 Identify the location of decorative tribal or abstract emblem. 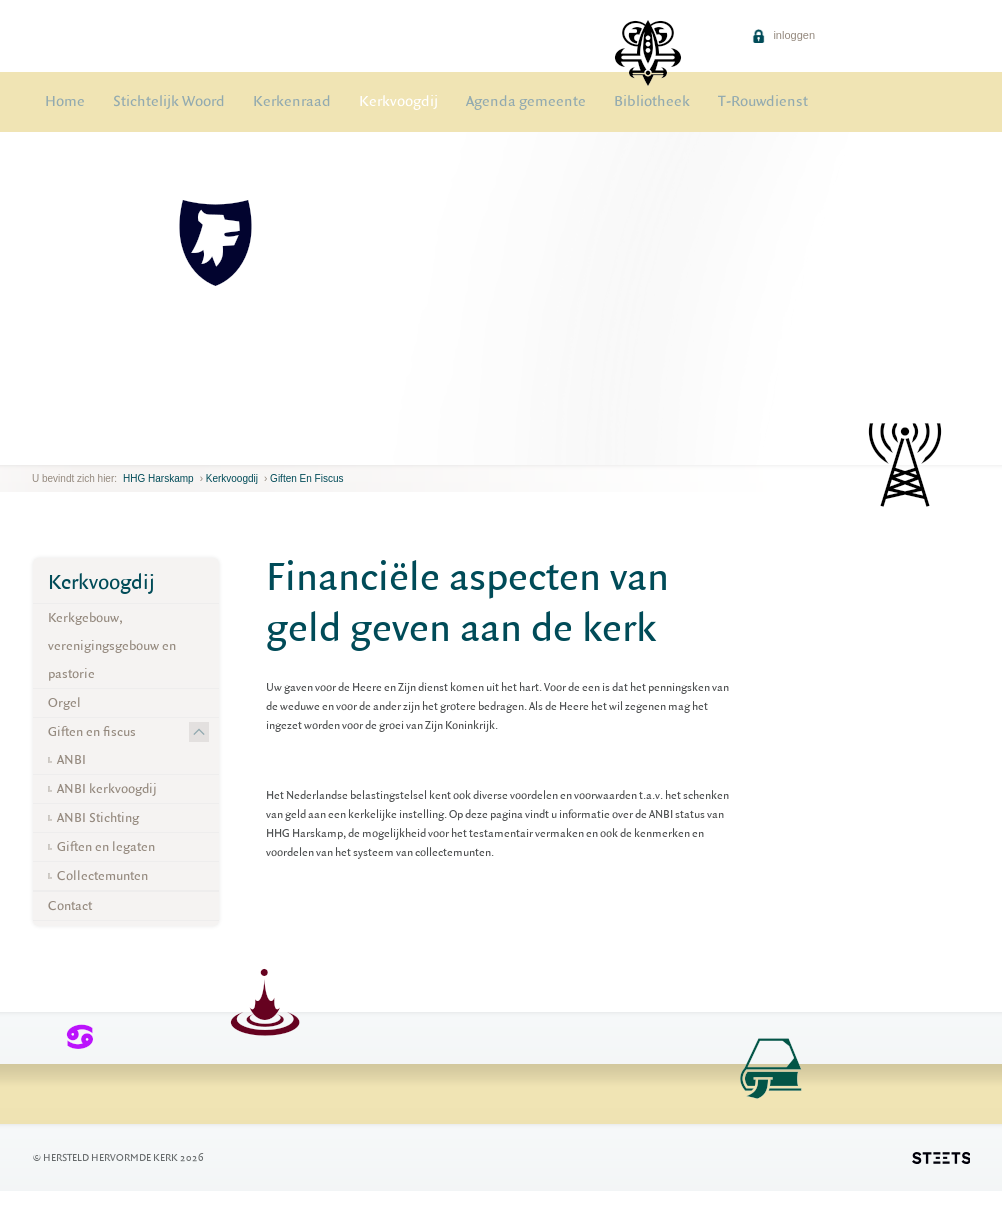
(648, 53).